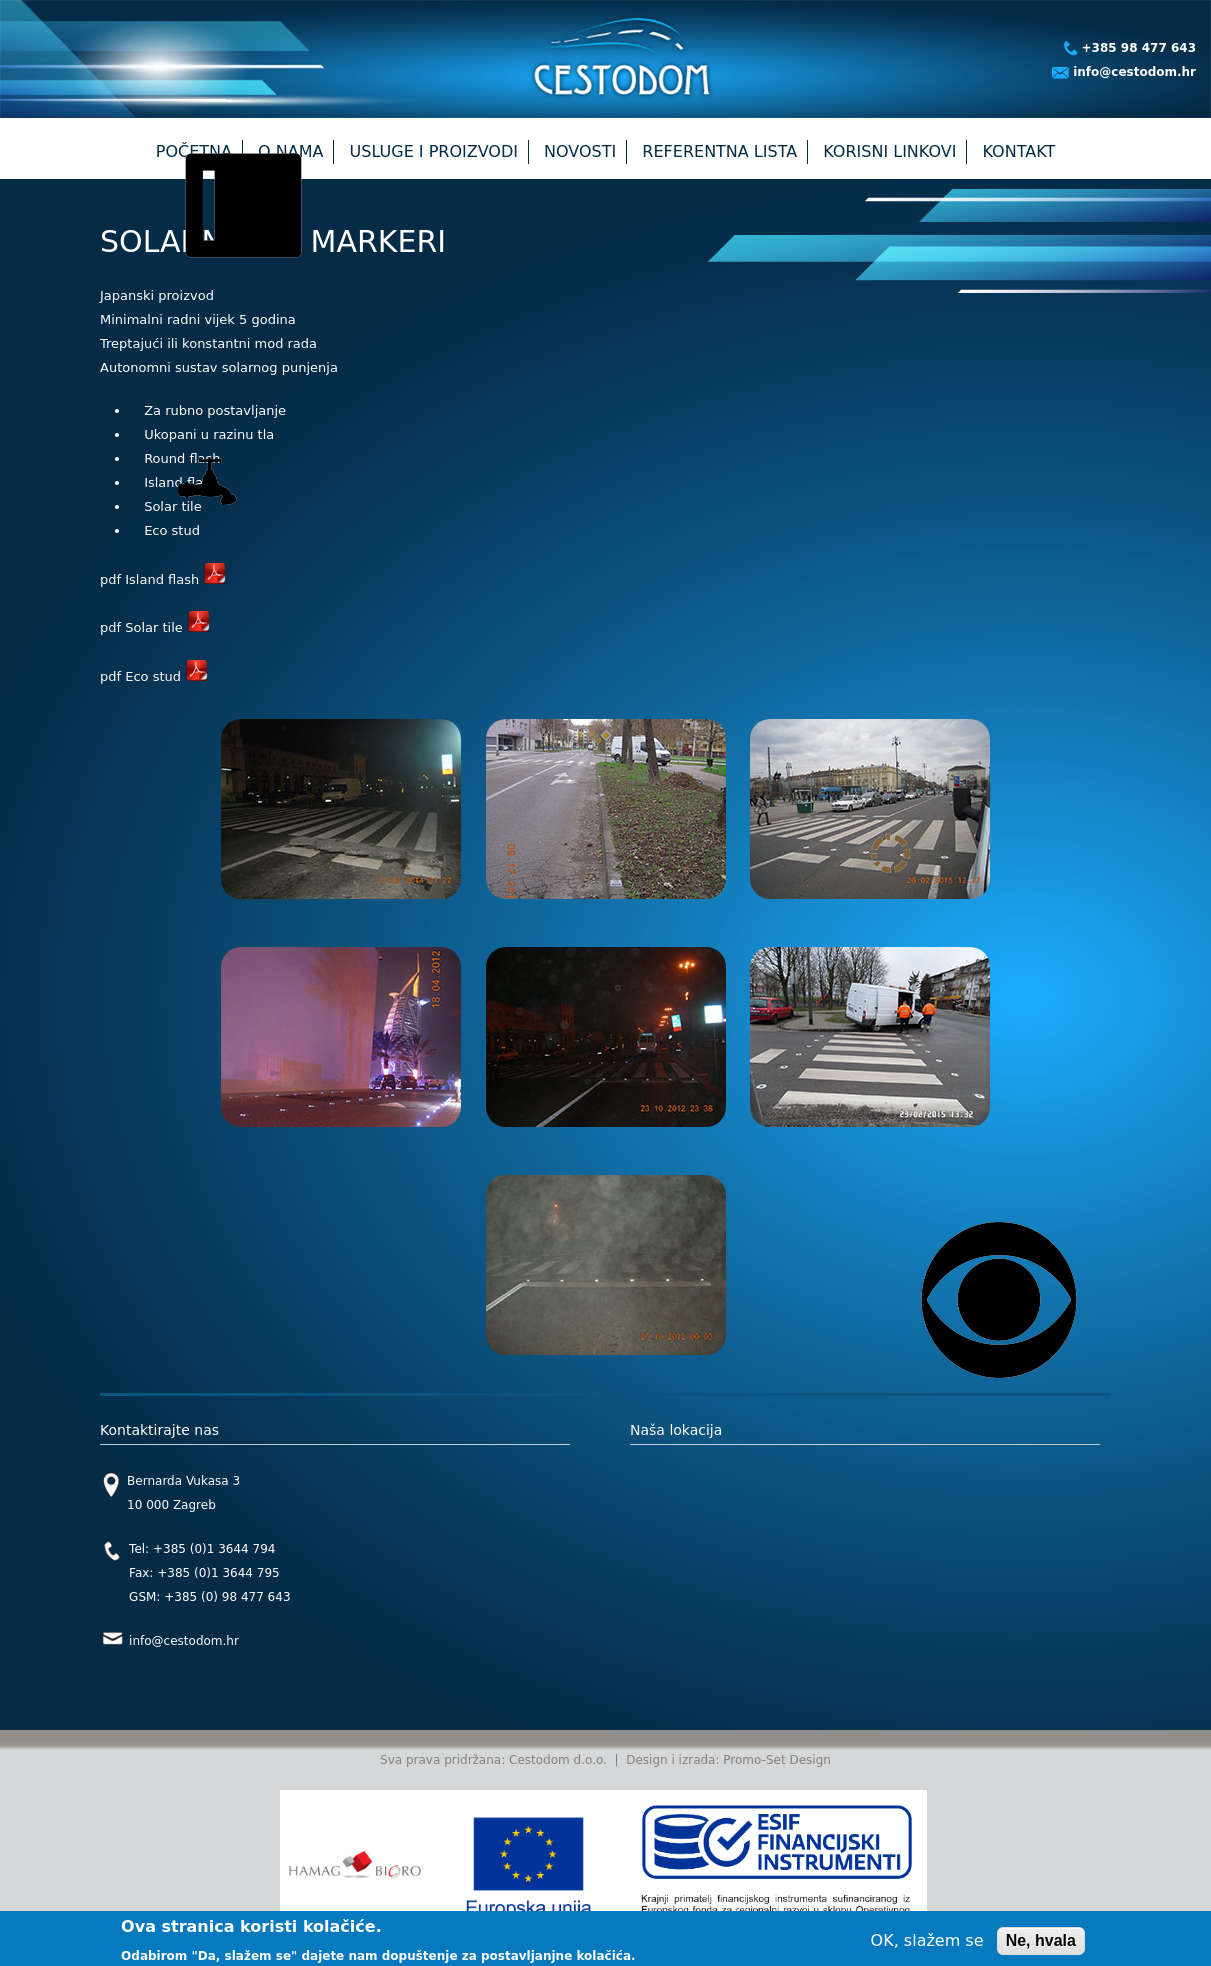 This screenshot has width=1211, height=1966. I want to click on link to codacy code quality platform, so click(890, 853).